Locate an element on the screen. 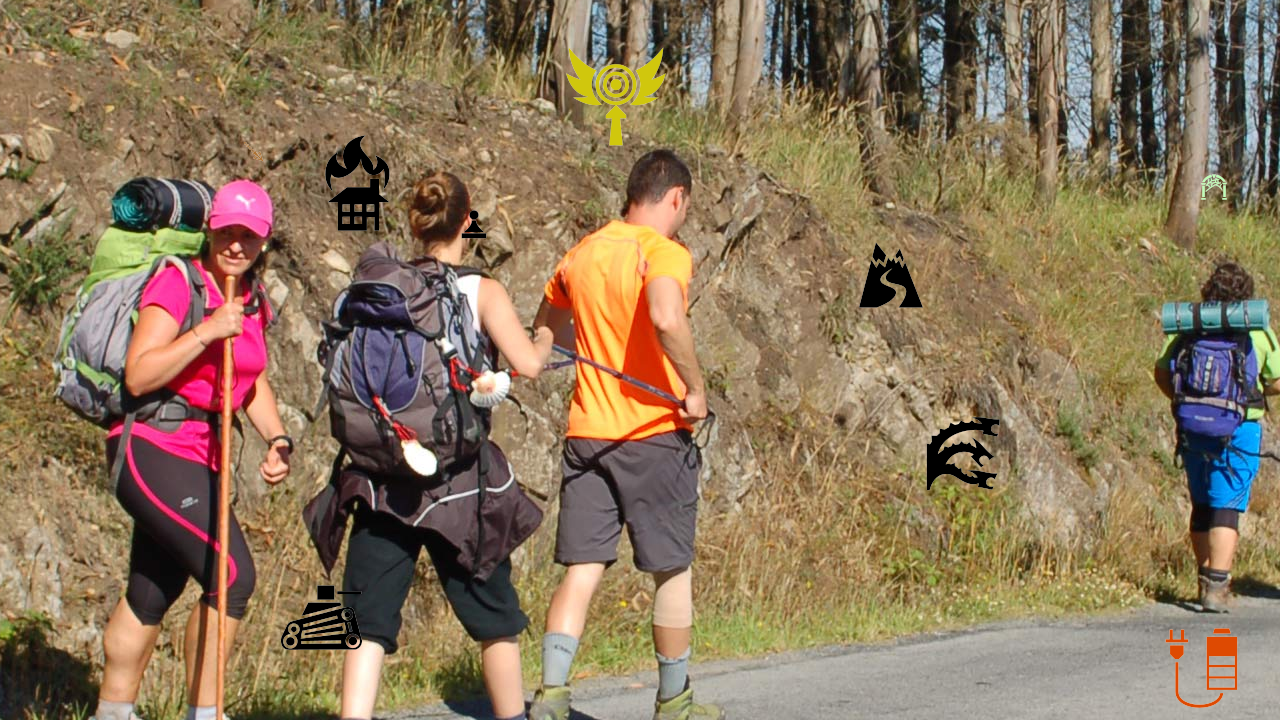 This screenshot has height=720, width=1280. indicates a fire hazard or emergency alert is located at coordinates (358, 183).